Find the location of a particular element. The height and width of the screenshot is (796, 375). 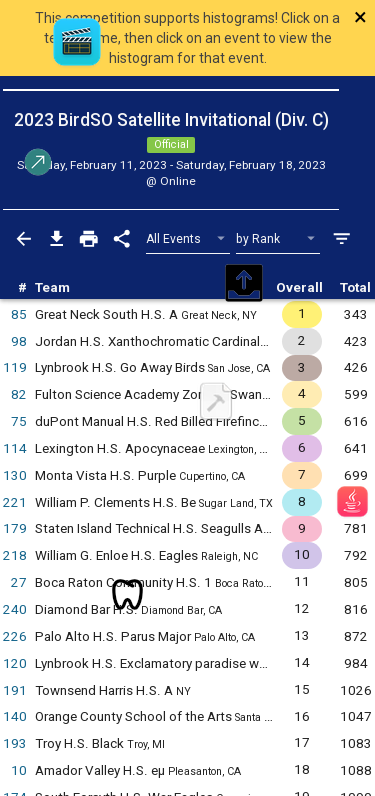

open losslesscut video editing app is located at coordinates (77, 42).